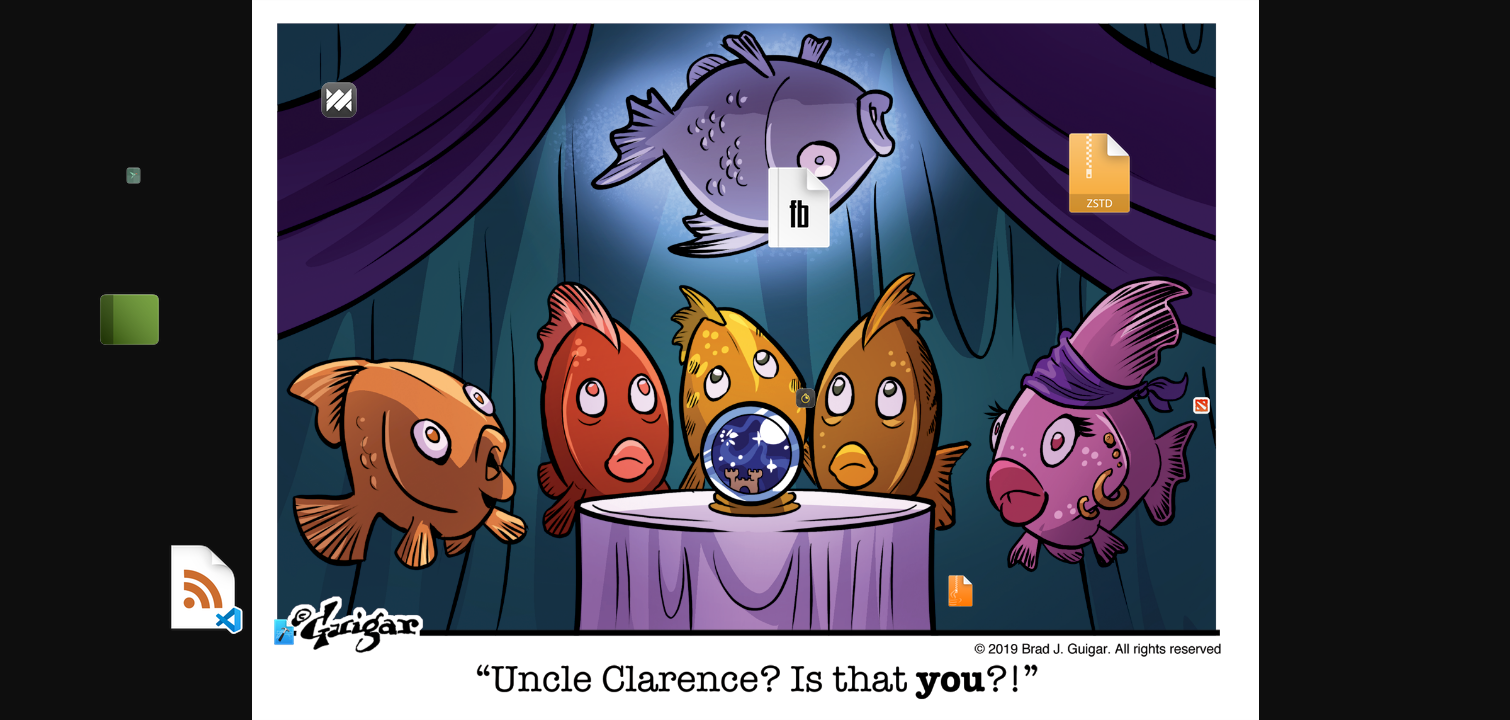 This screenshot has height=720, width=1510. I want to click on access desktop folder, so click(129, 317).